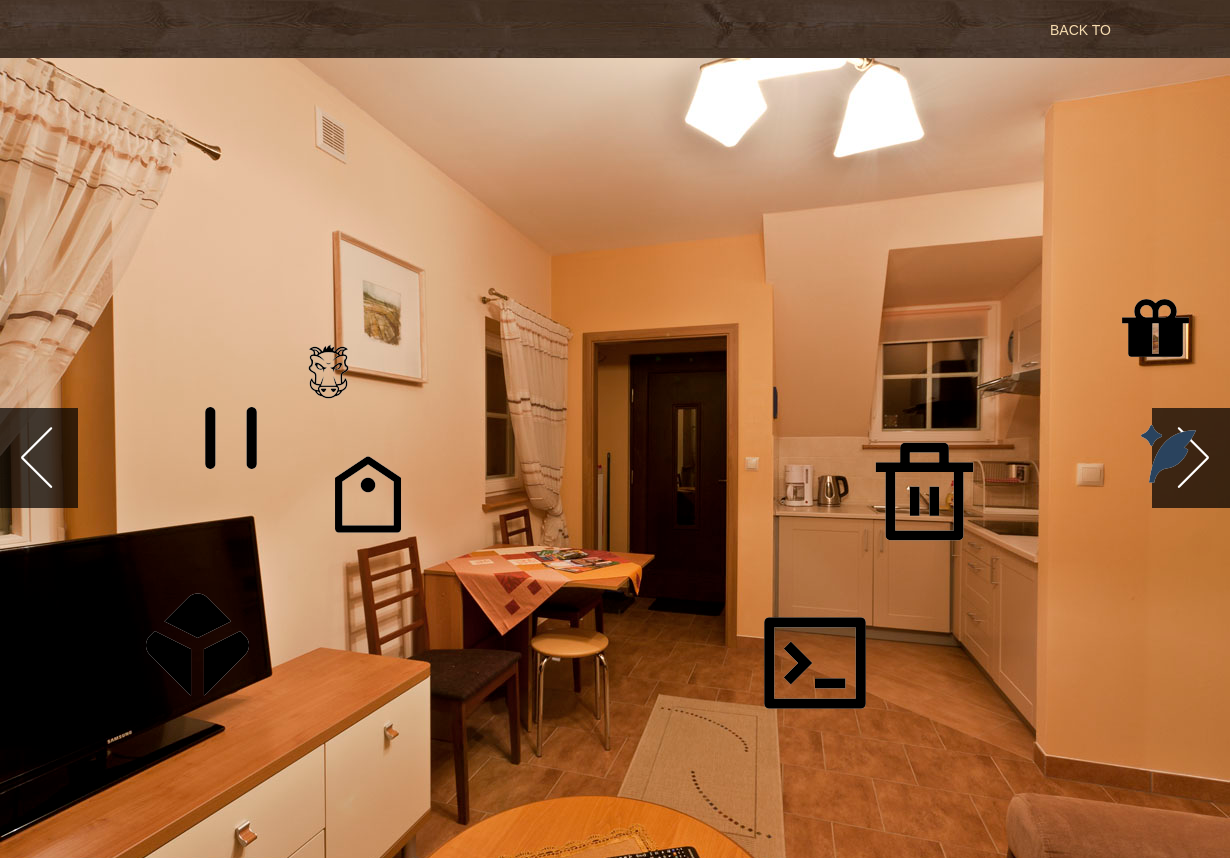 This screenshot has width=1230, height=858. What do you see at coordinates (368, 496) in the screenshot?
I see `view product pricing or discounts` at bounding box center [368, 496].